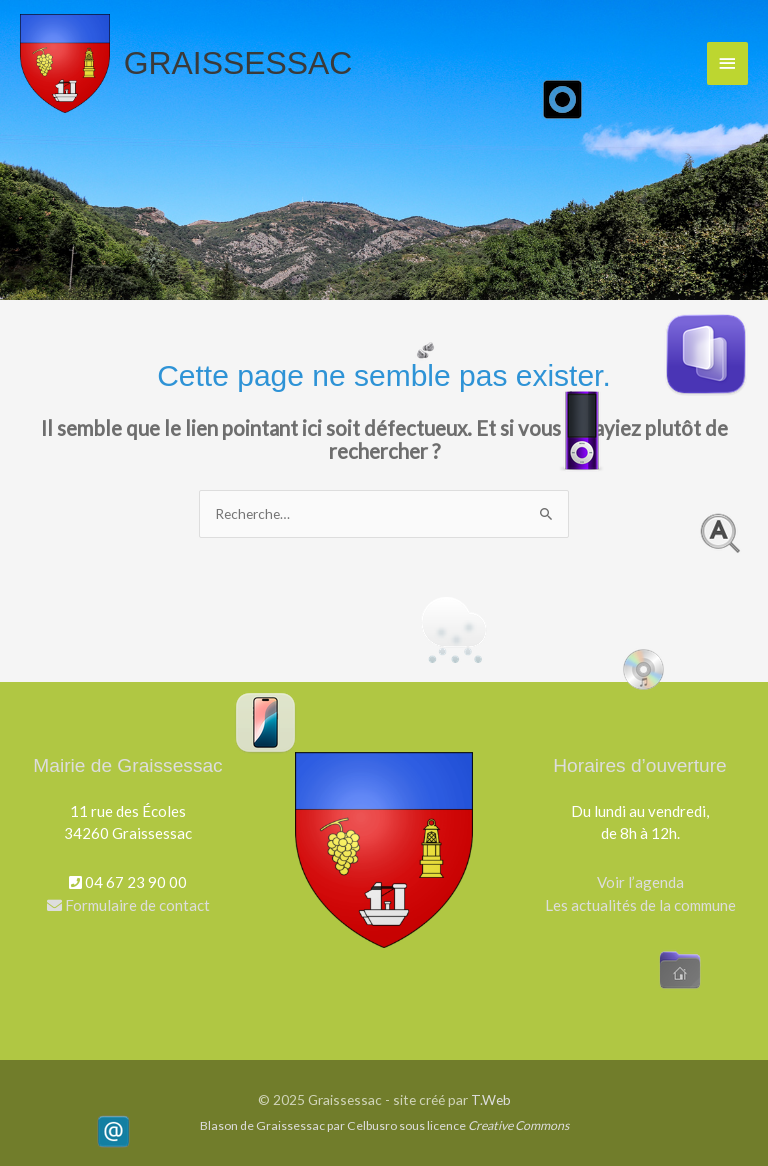  What do you see at coordinates (581, 431) in the screenshot?
I see `indicates a connected iPod nano device` at bounding box center [581, 431].